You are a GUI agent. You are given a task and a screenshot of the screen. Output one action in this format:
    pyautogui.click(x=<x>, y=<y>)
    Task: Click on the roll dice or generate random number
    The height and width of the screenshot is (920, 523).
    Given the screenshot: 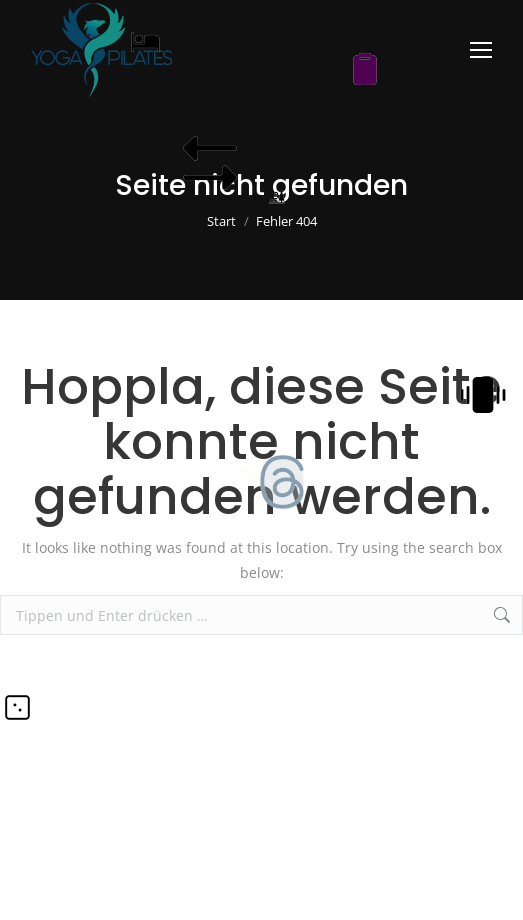 What is the action you would take?
    pyautogui.click(x=17, y=707)
    